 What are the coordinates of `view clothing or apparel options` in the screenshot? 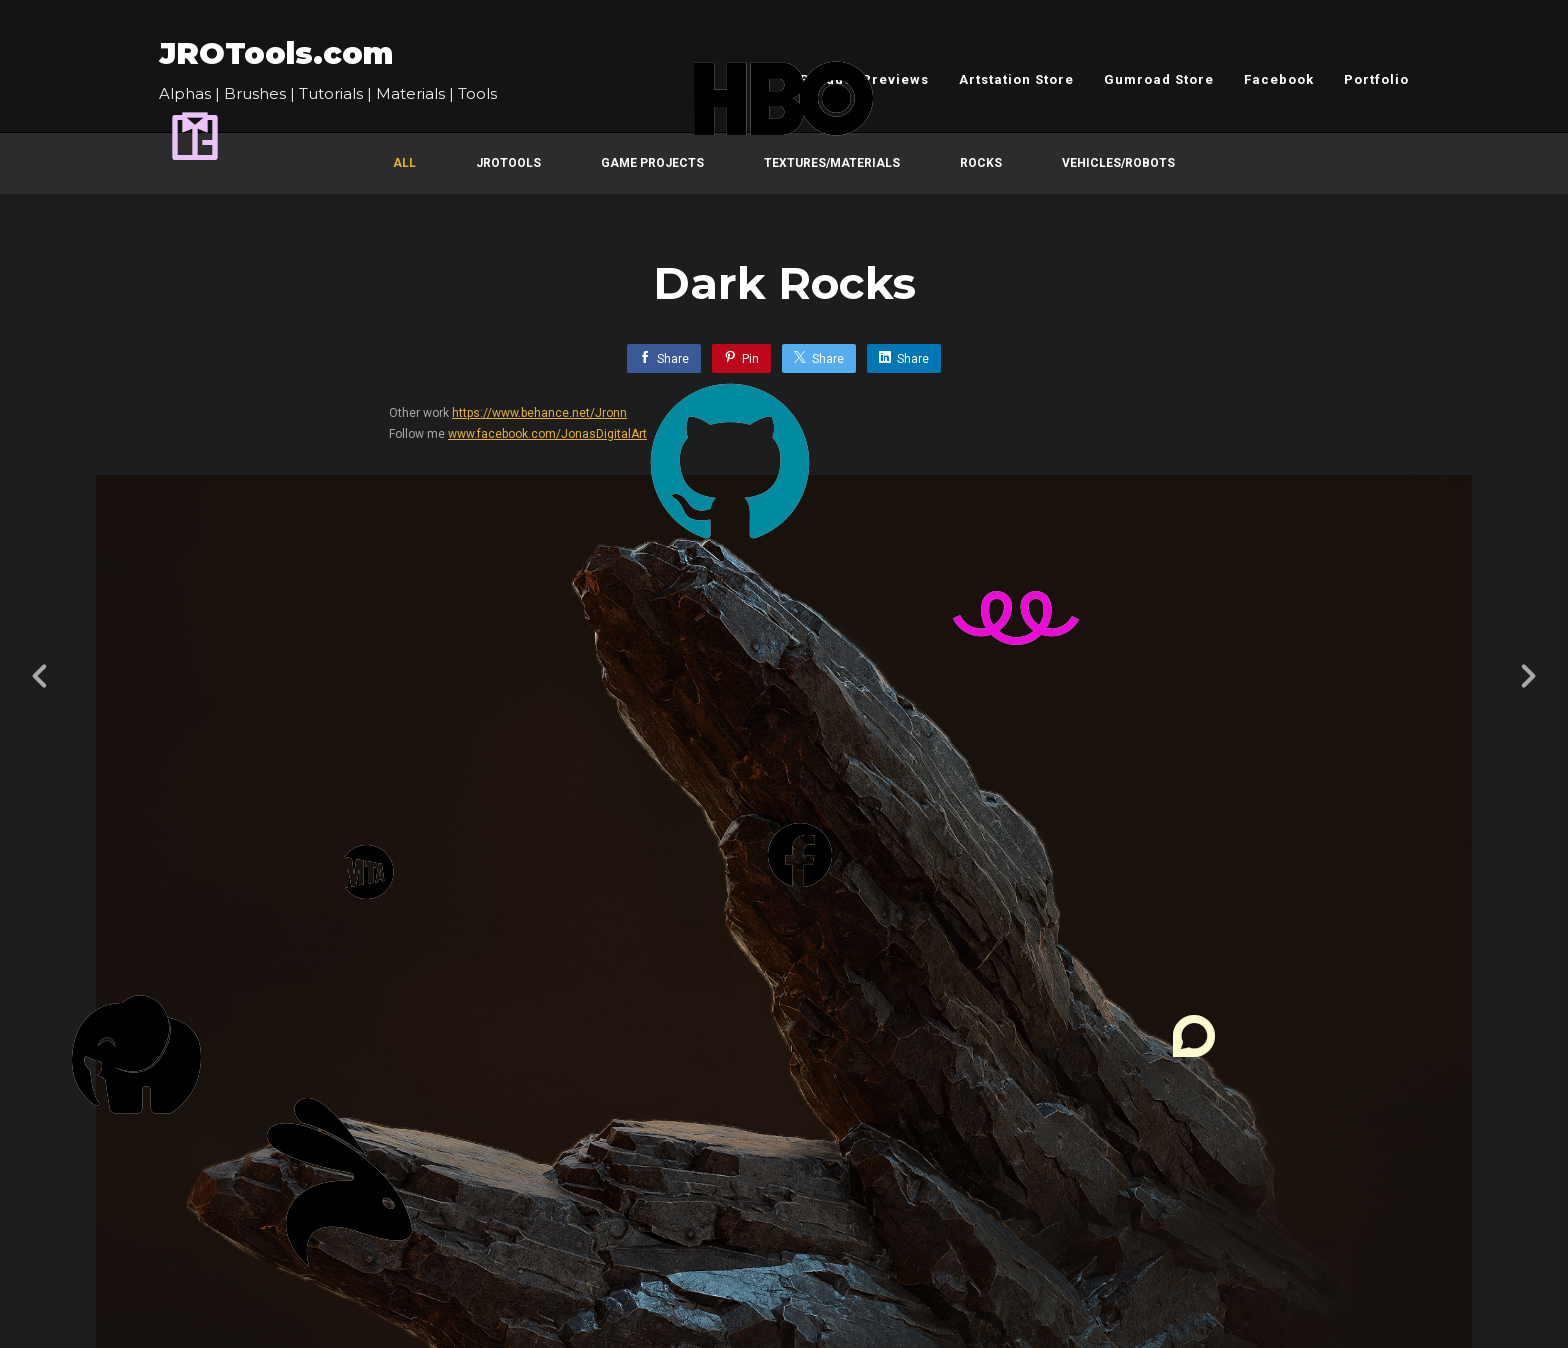 It's located at (195, 135).